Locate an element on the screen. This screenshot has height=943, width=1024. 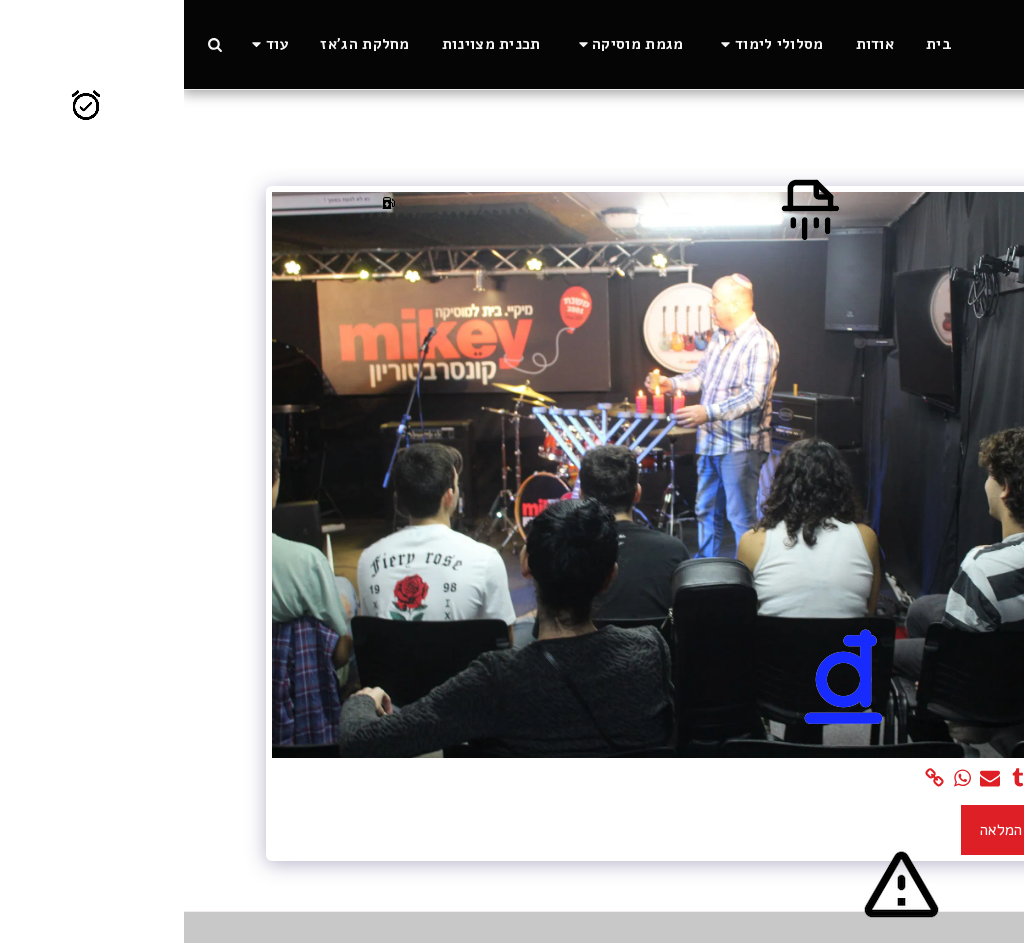
find nearby EV charging stations is located at coordinates (389, 203).